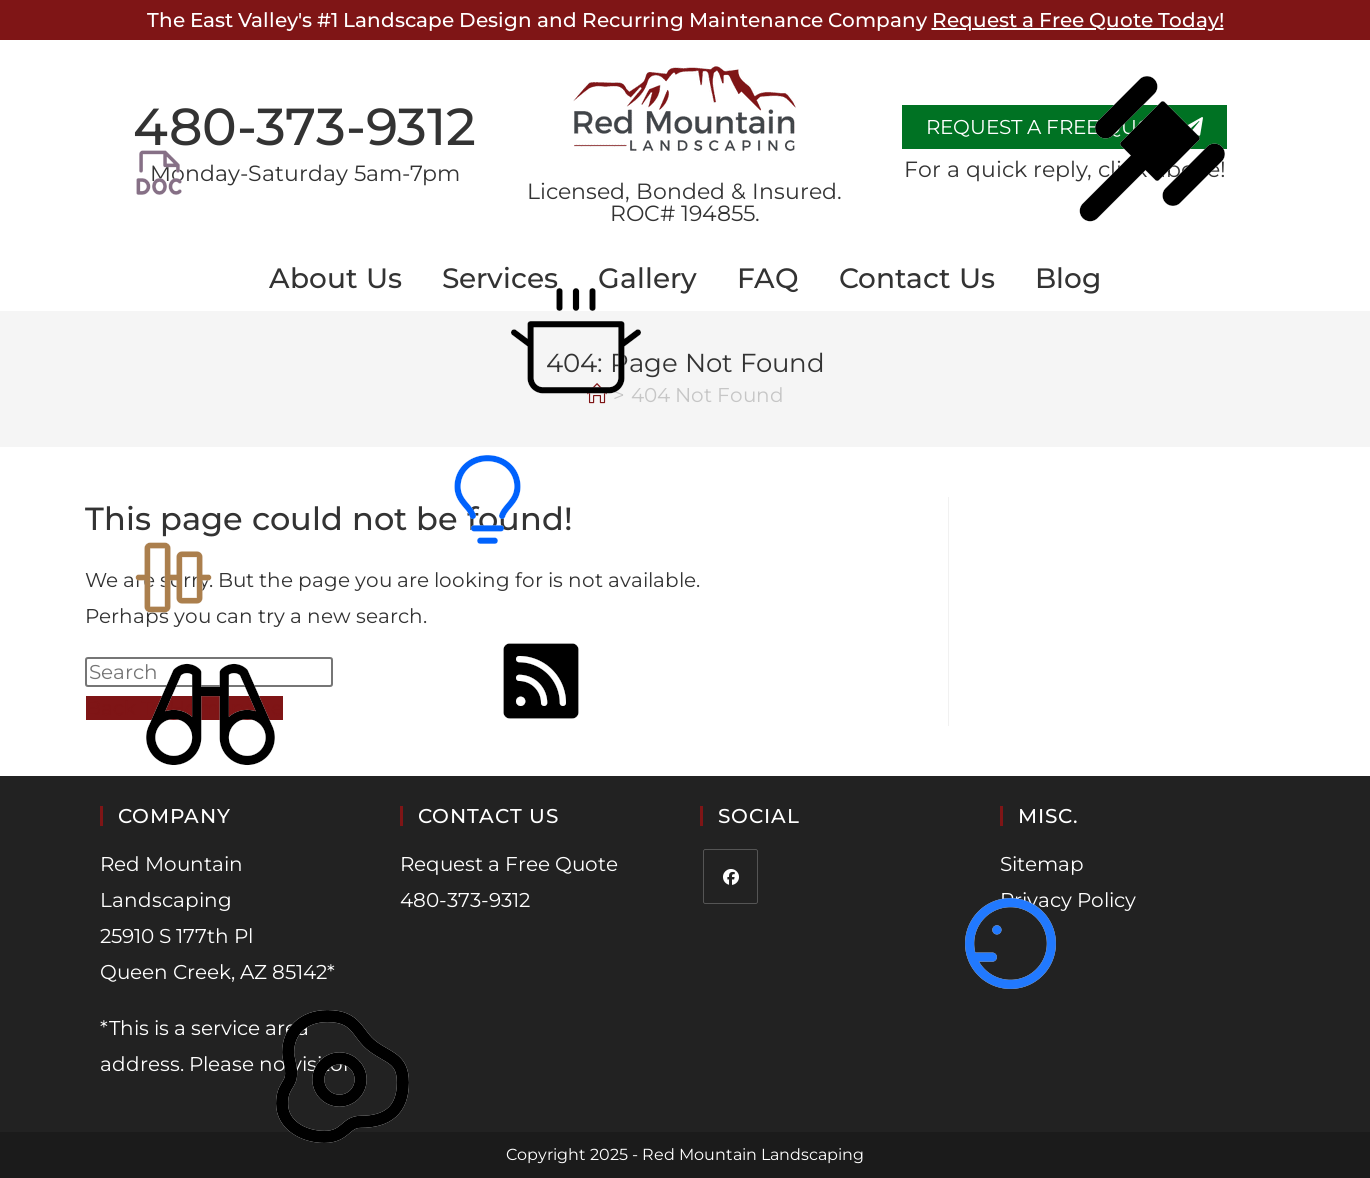 This screenshot has width=1370, height=1178. What do you see at coordinates (541, 681) in the screenshot?
I see `subscribe to RSS feed` at bounding box center [541, 681].